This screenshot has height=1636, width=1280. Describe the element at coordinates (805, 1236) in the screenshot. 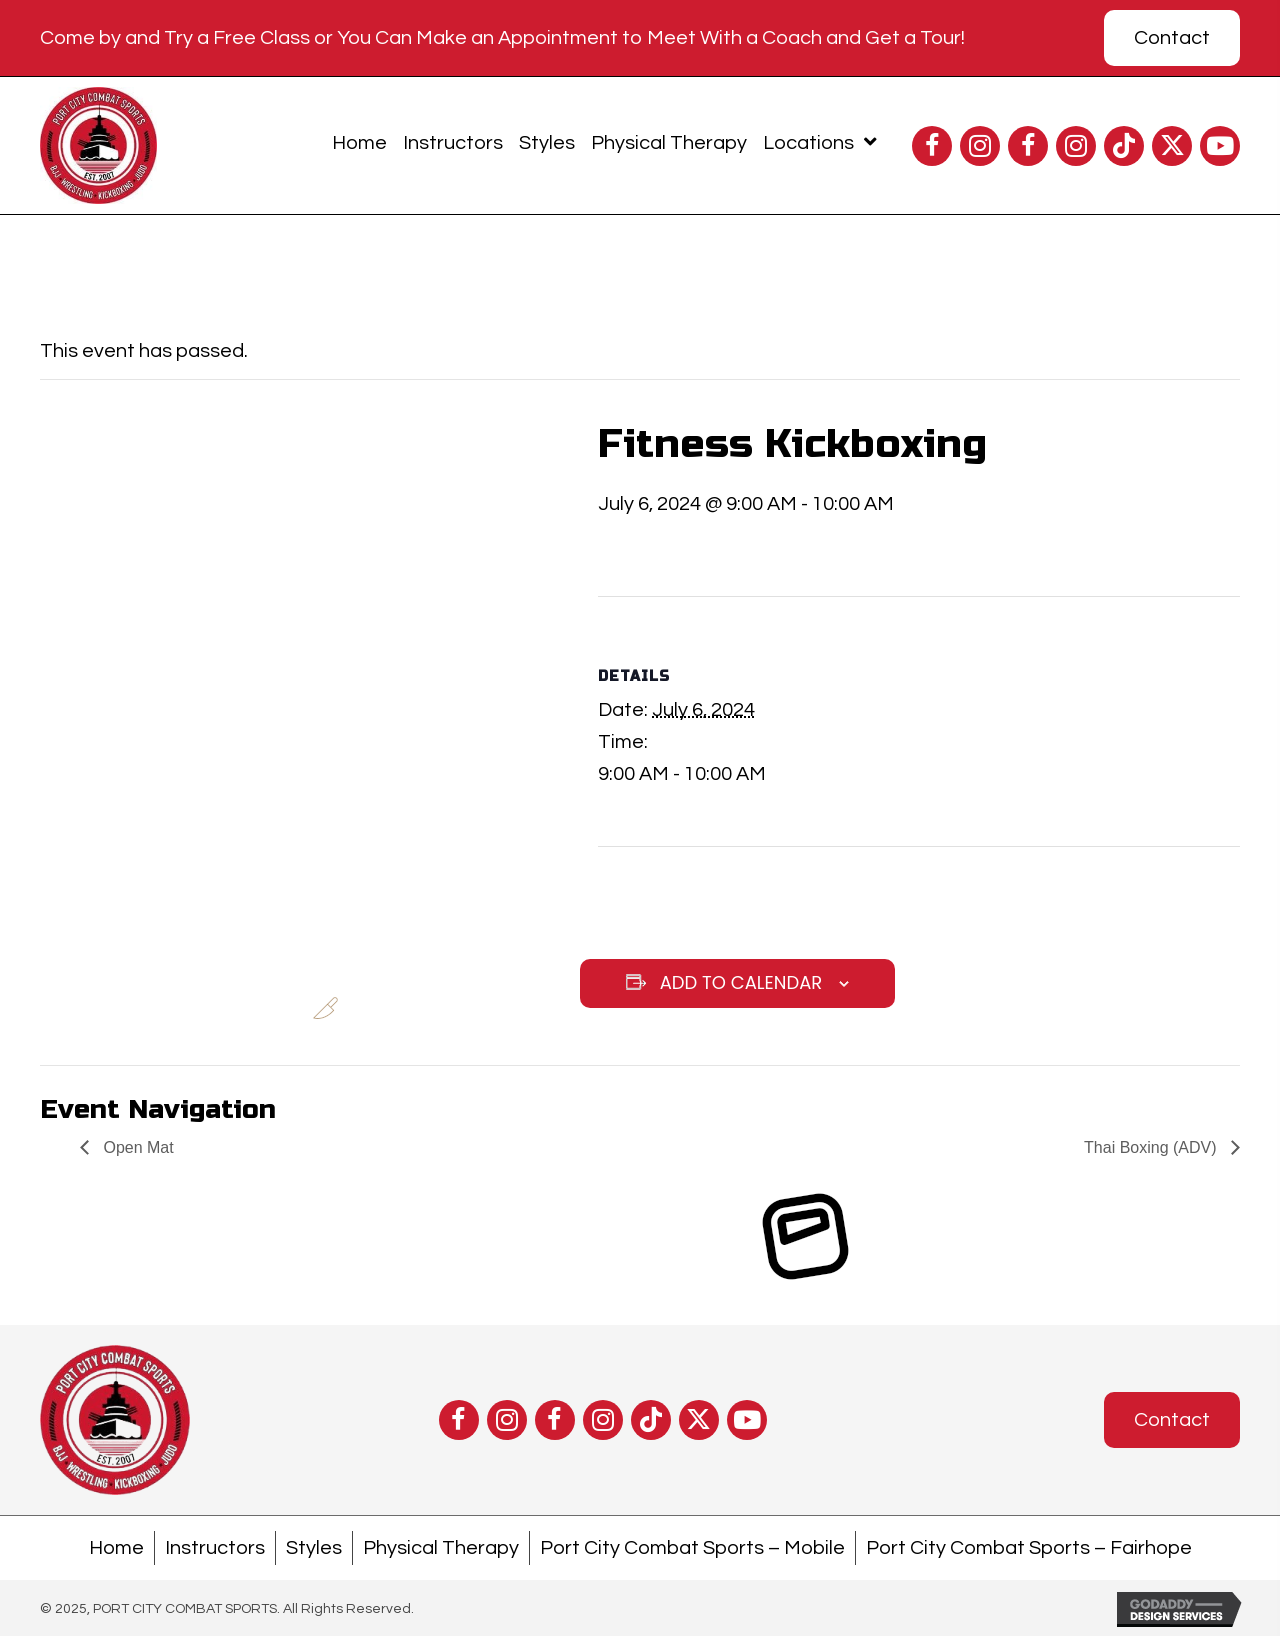

I see `headless ui library logo` at that location.